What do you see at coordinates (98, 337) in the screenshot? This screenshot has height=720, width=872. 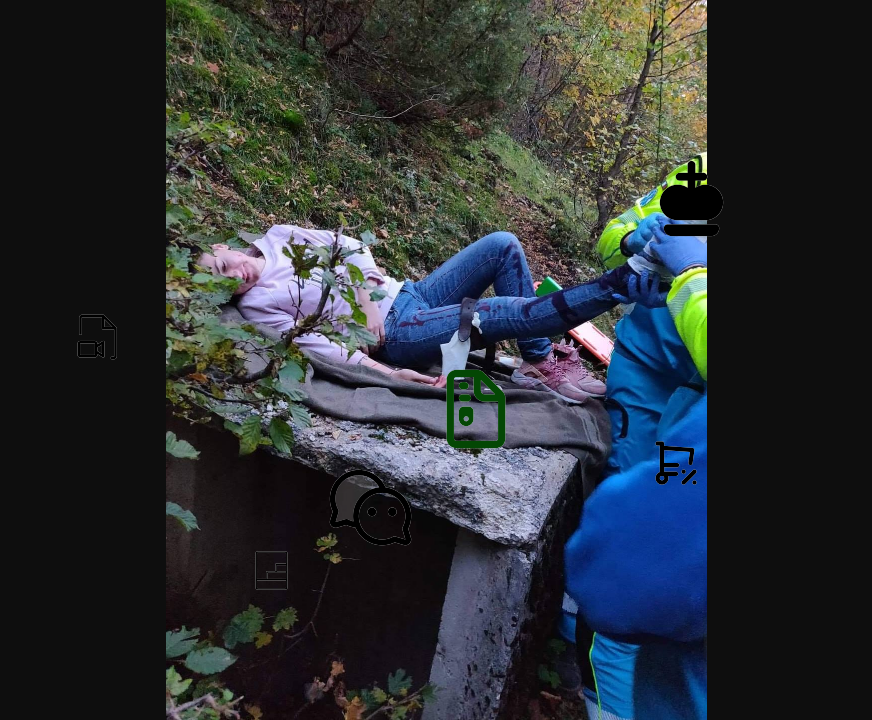 I see `open a video file` at bounding box center [98, 337].